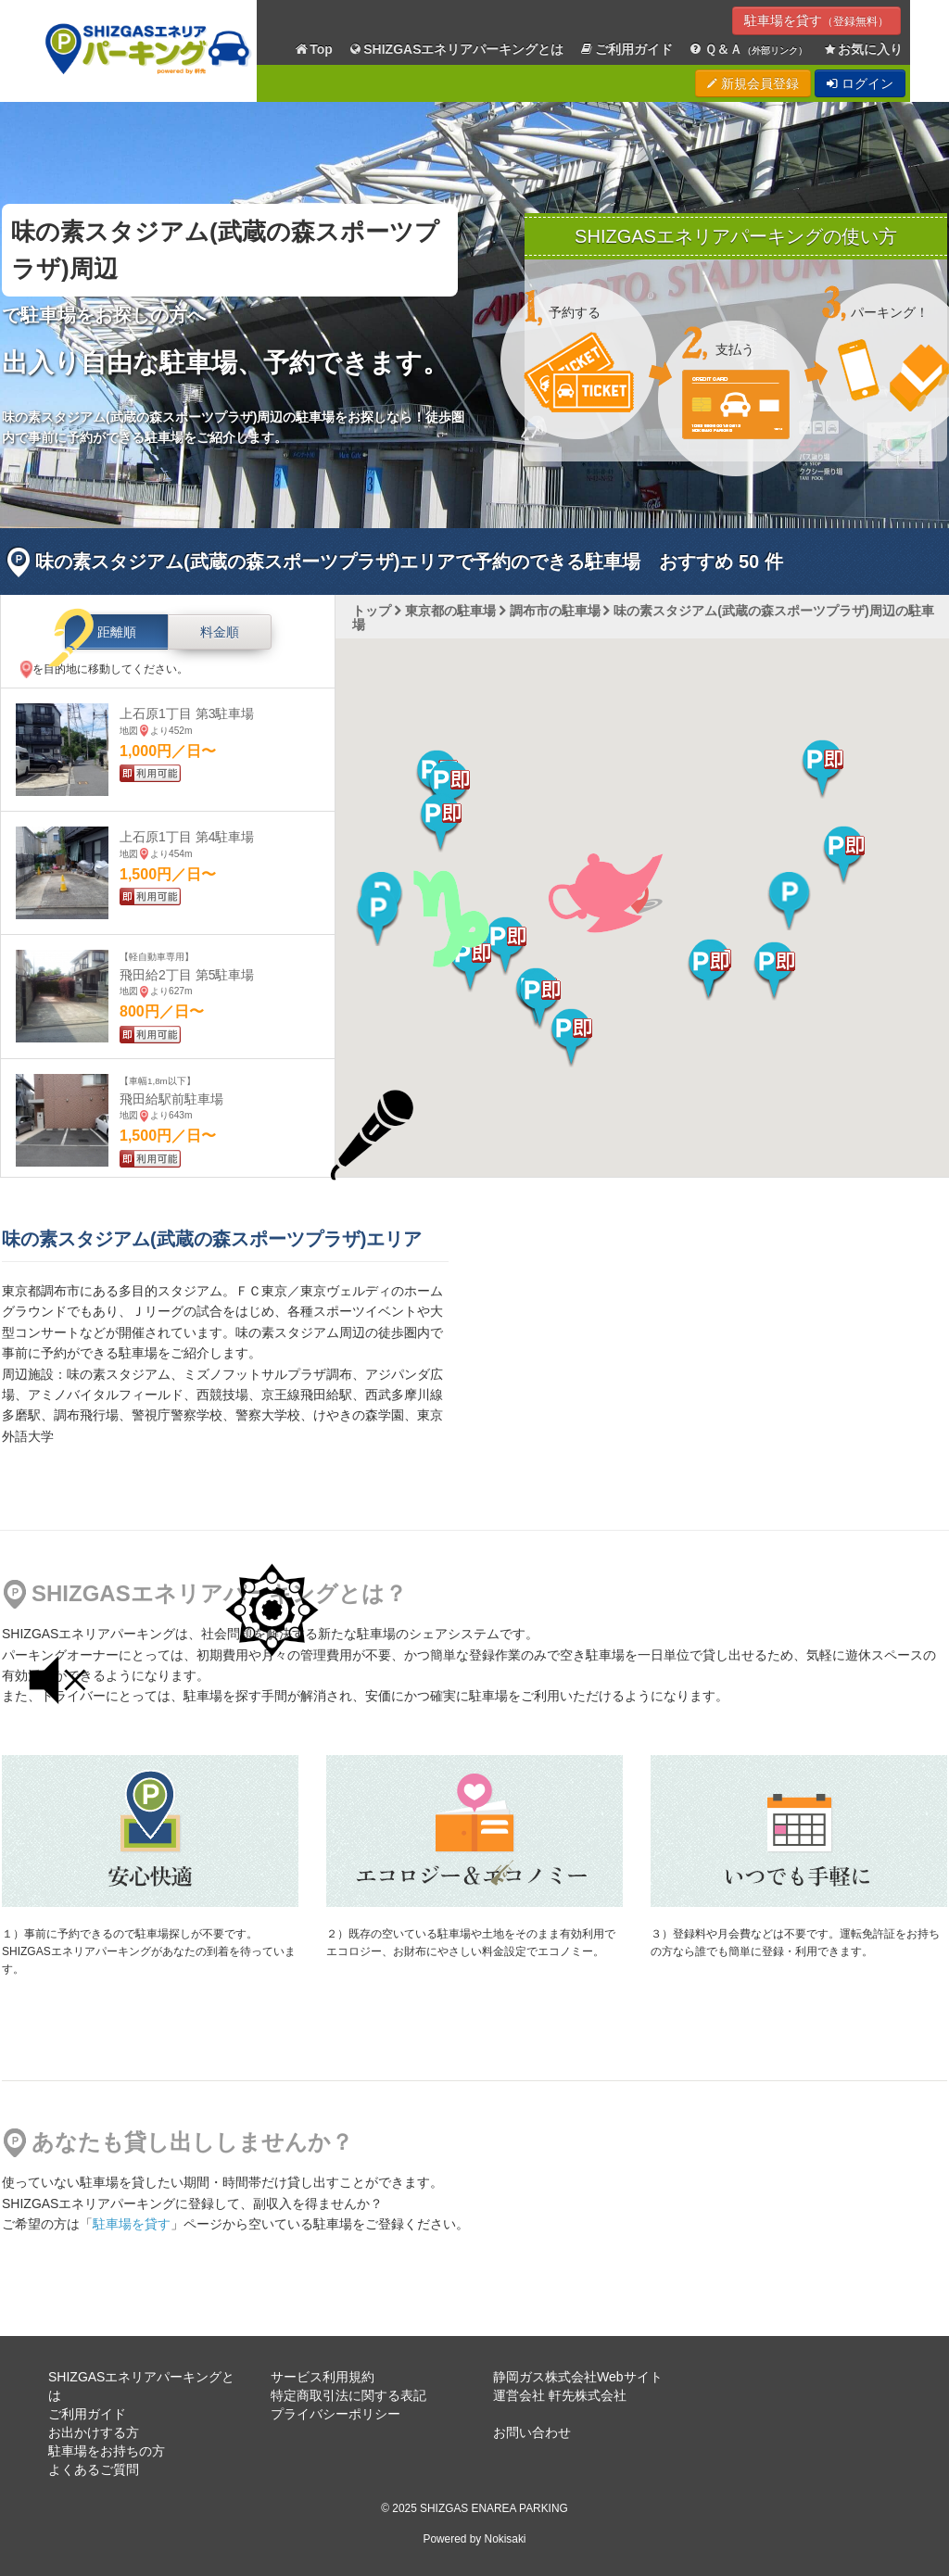  I want to click on tap to start voice recording, so click(369, 1135).